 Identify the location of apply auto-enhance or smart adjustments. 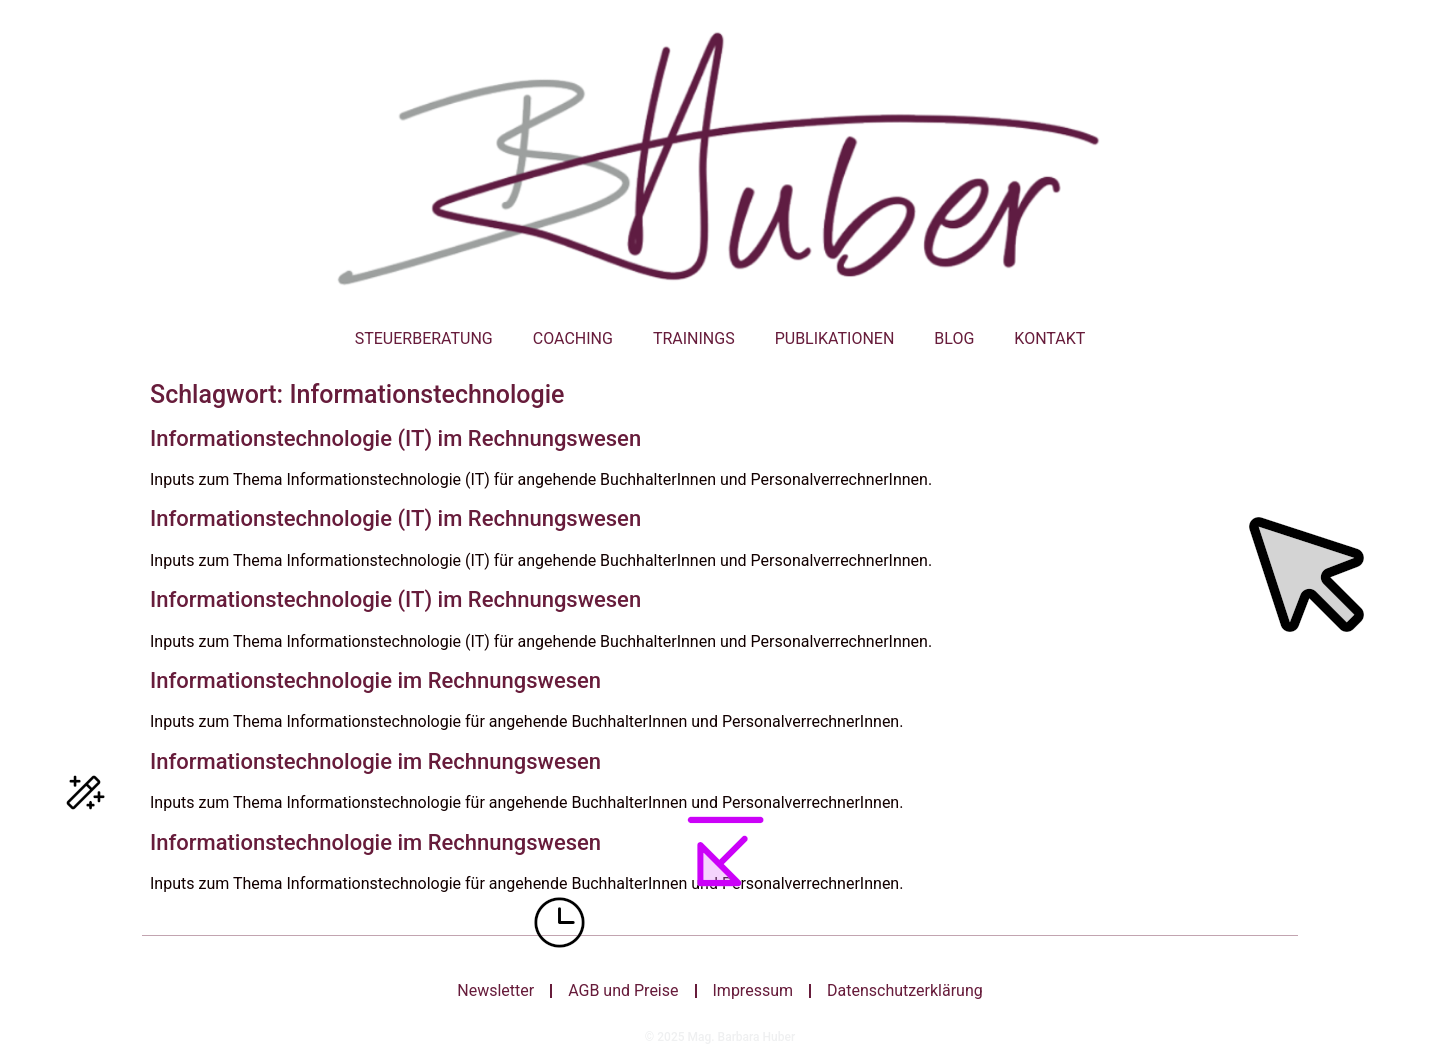
(83, 792).